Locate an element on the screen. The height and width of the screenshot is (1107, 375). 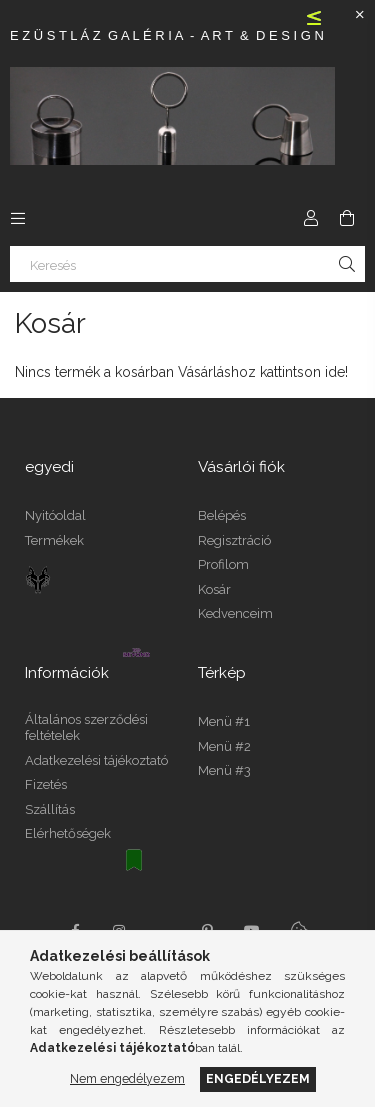
save this item for later is located at coordinates (134, 860).